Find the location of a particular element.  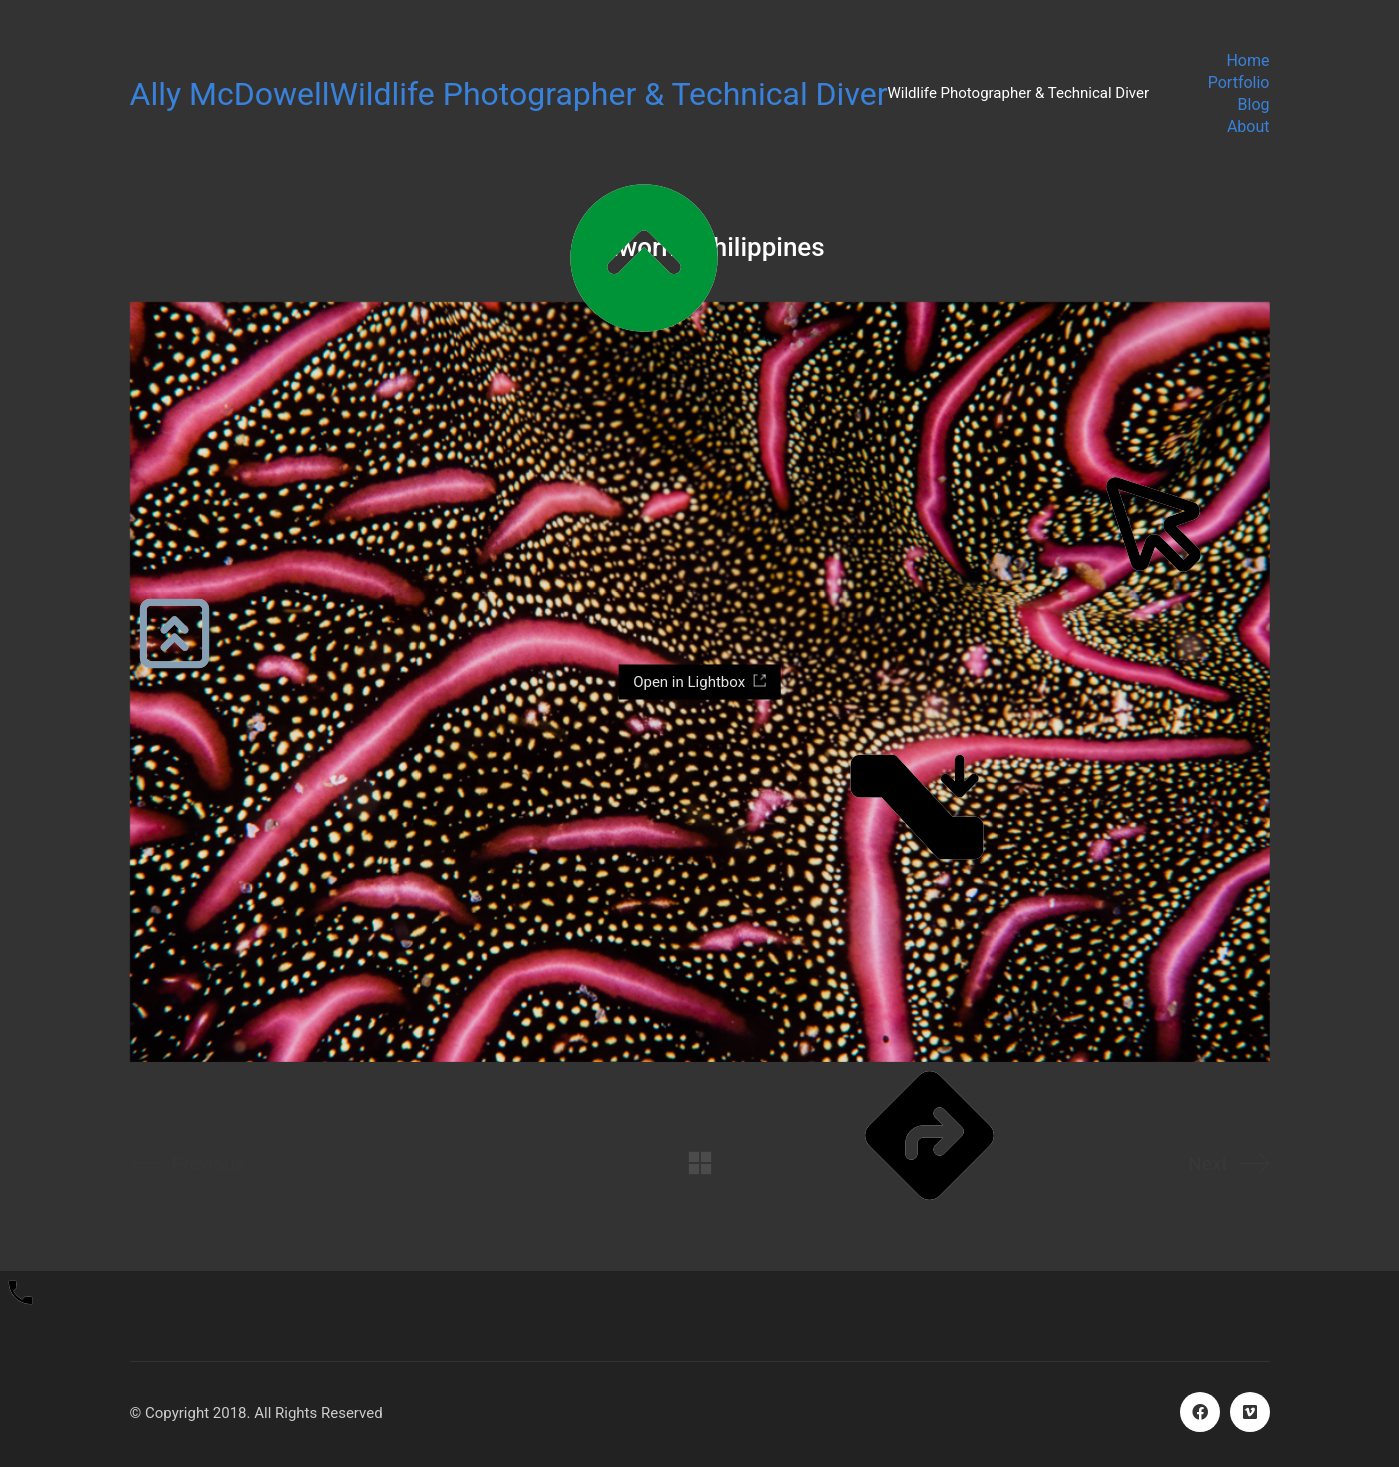

indicates cursor or pointer mode is located at coordinates (1153, 524).